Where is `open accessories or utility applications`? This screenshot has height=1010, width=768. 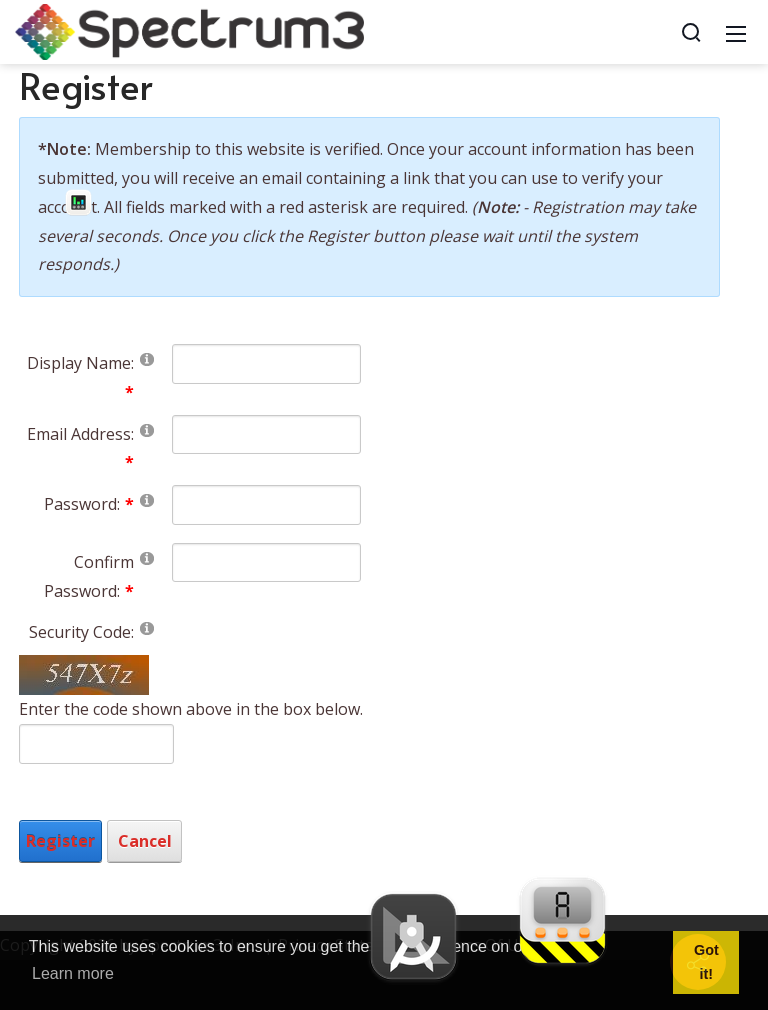 open accessories or utility applications is located at coordinates (413, 936).